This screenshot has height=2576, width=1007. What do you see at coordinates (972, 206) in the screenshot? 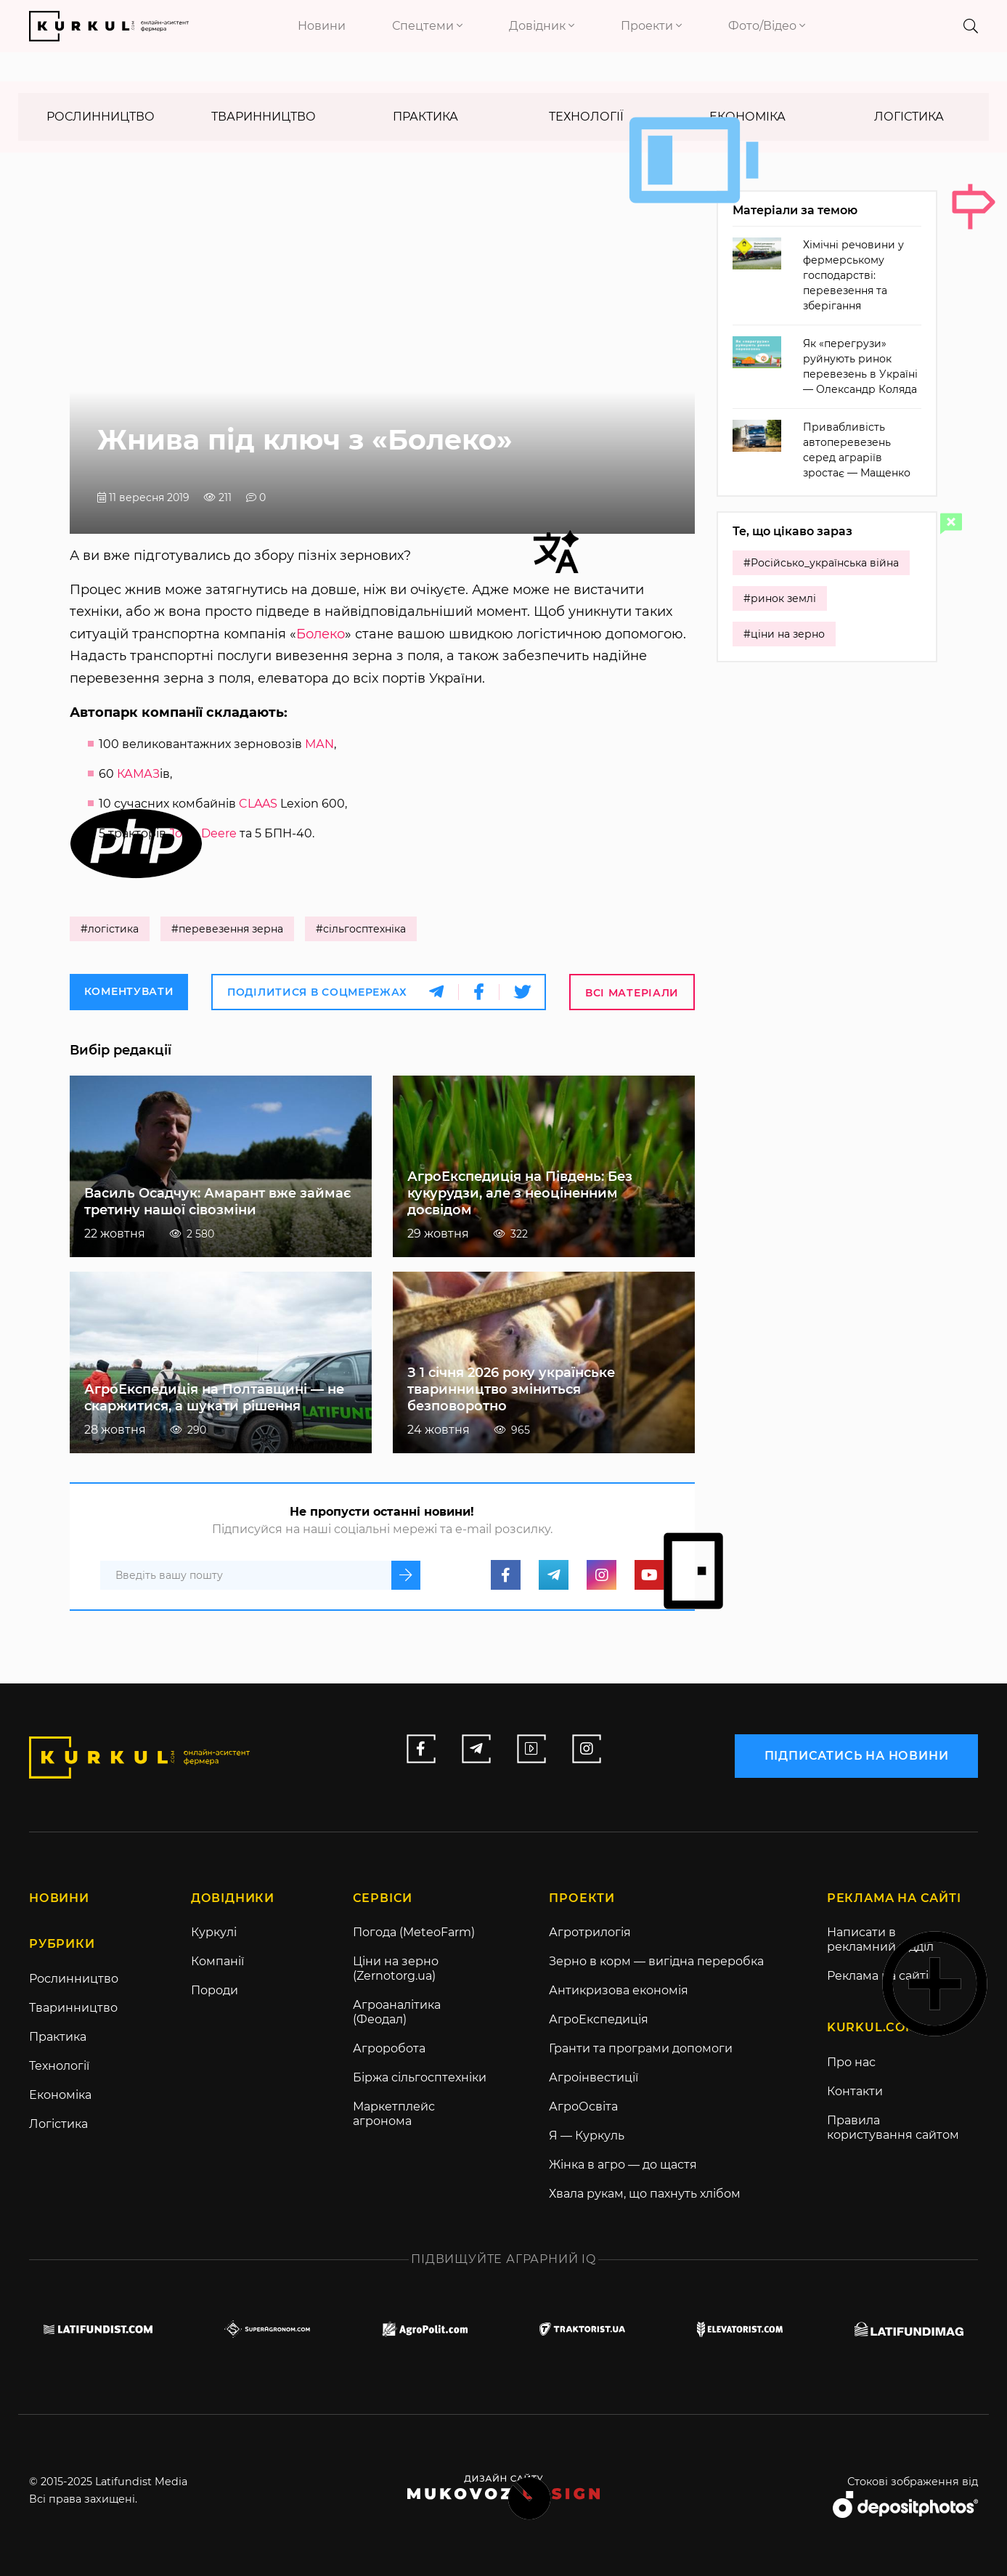
I see `get directions or navigate to a destination` at bounding box center [972, 206].